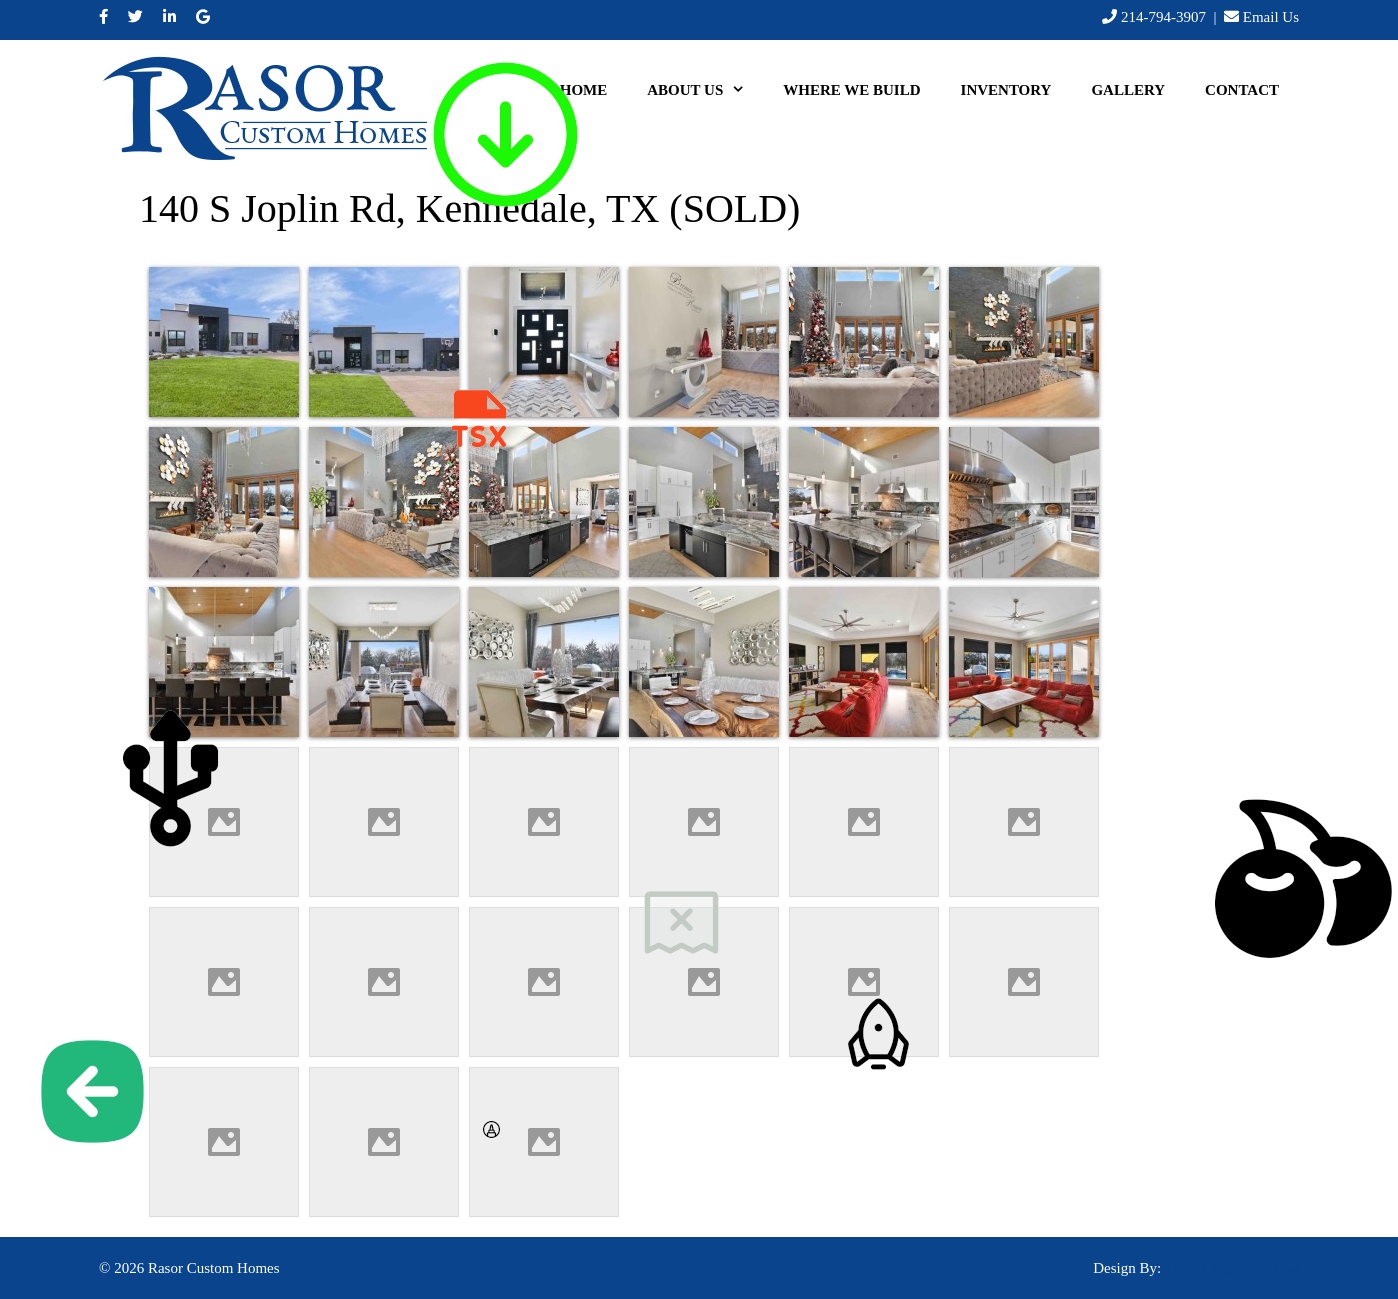  Describe the element at coordinates (681, 922) in the screenshot. I see `cancel or void a receipt` at that location.